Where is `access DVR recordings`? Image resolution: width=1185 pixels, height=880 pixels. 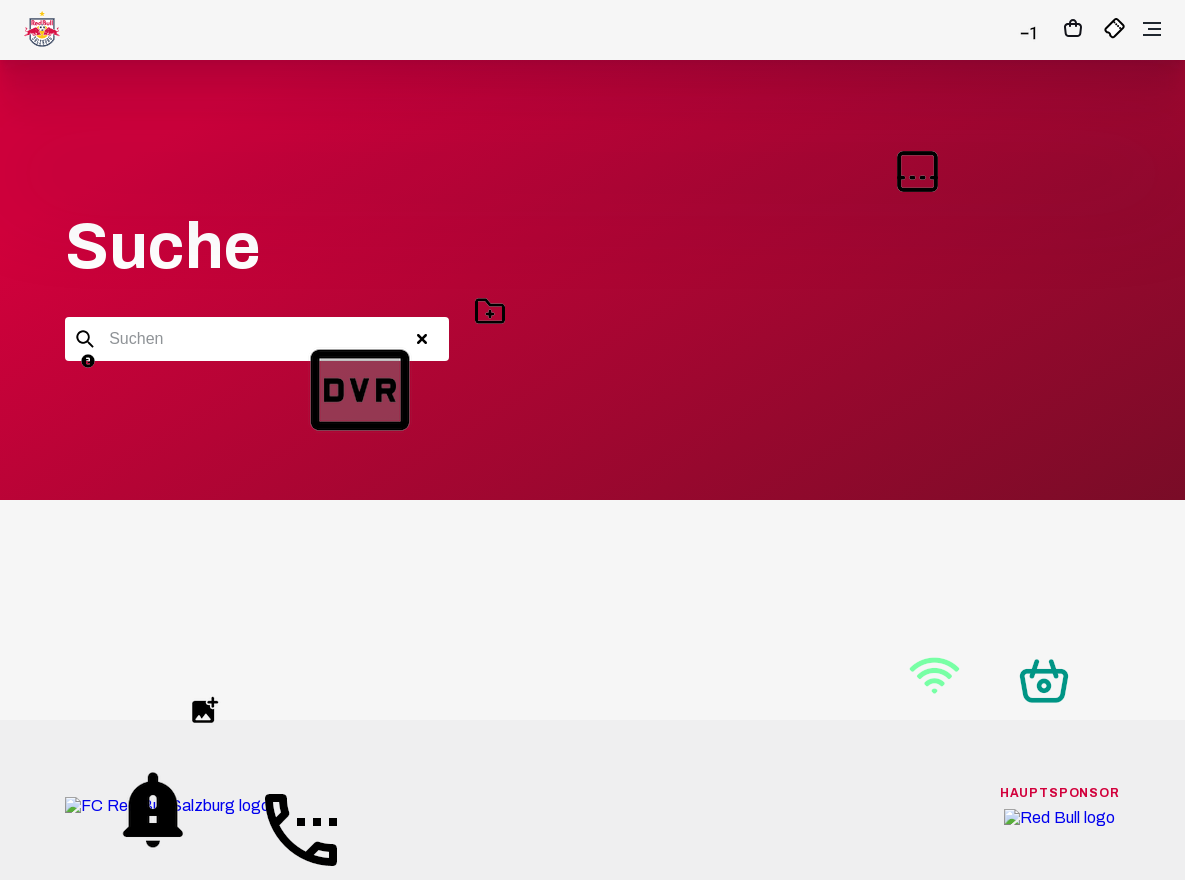 access DVR recordings is located at coordinates (360, 390).